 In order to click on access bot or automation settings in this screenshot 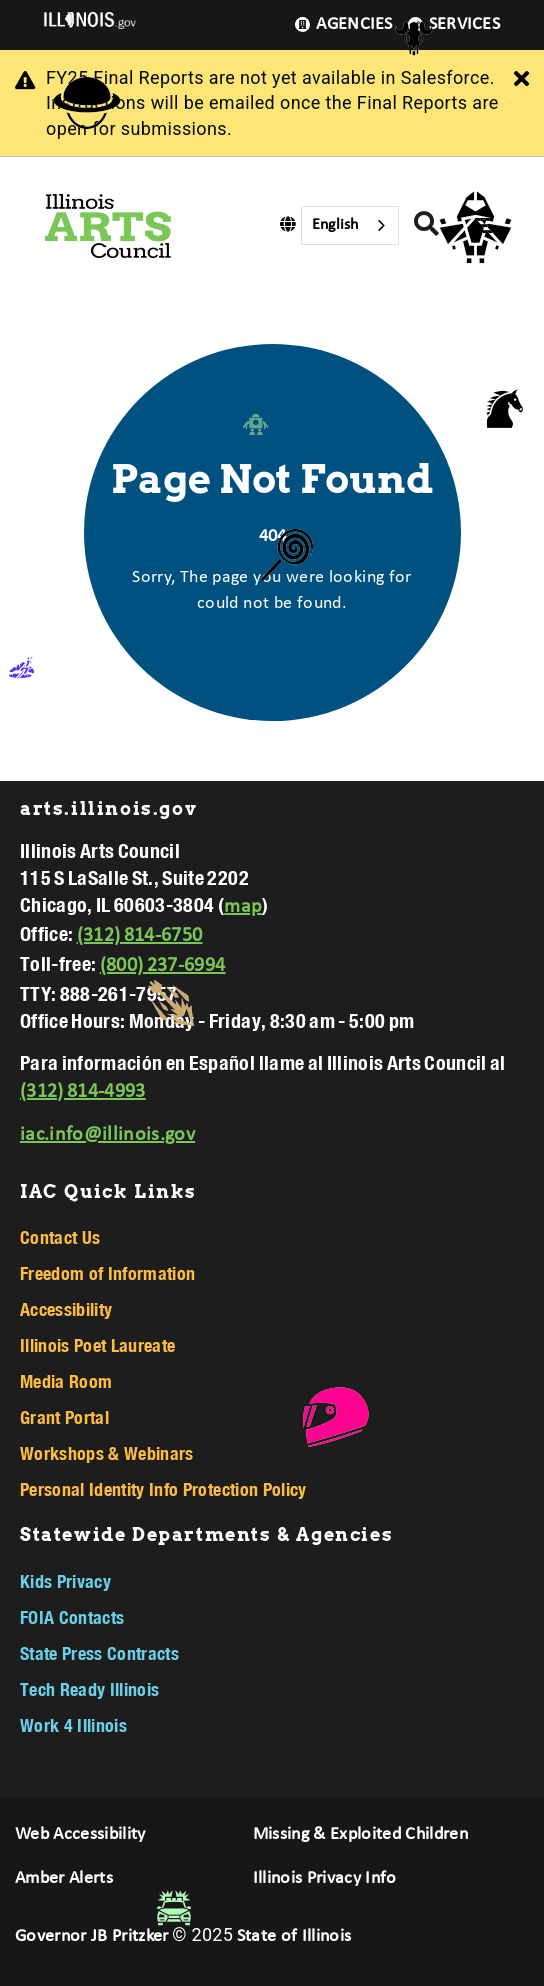, I will do `click(255, 424)`.